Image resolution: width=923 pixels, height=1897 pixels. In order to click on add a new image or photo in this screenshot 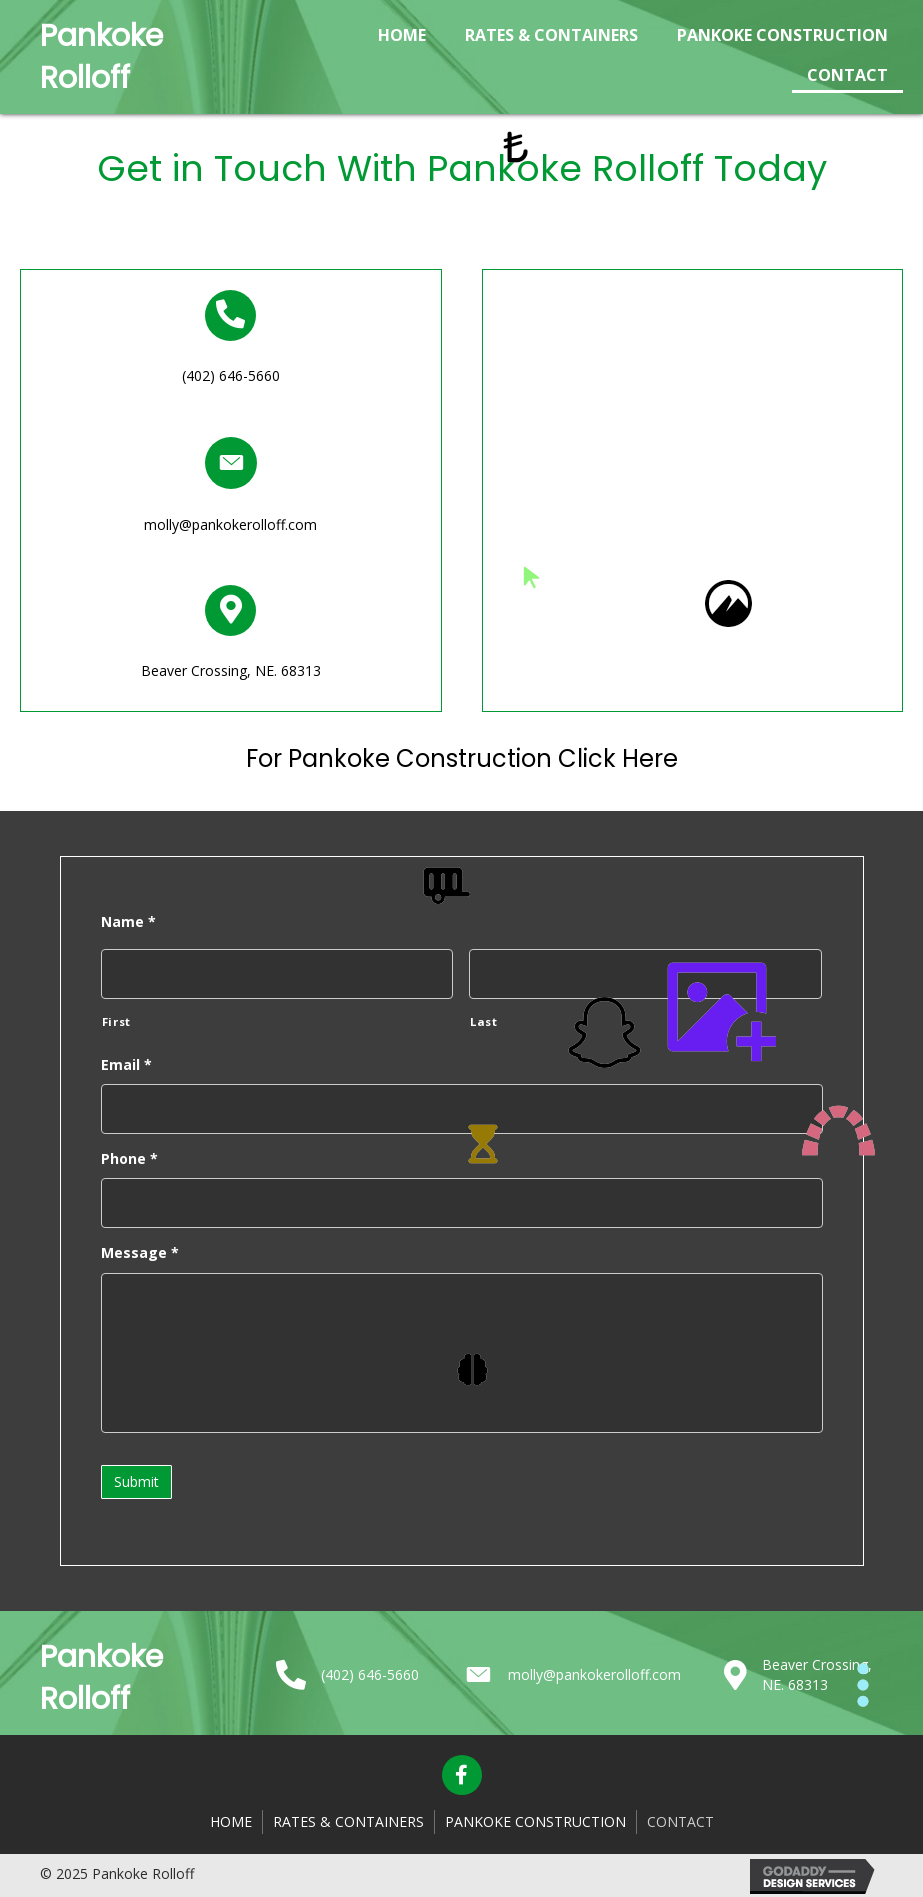, I will do `click(717, 1007)`.